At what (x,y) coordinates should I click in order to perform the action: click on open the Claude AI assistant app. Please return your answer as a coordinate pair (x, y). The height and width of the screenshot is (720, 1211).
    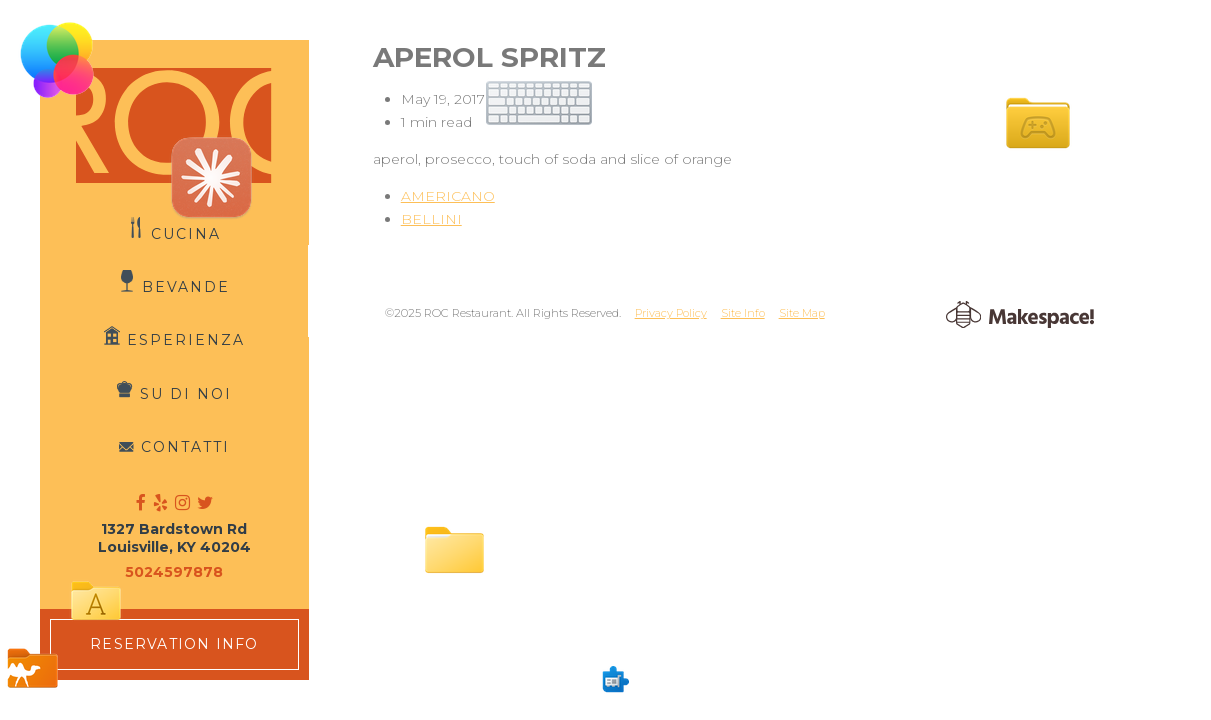
    Looking at the image, I should click on (211, 177).